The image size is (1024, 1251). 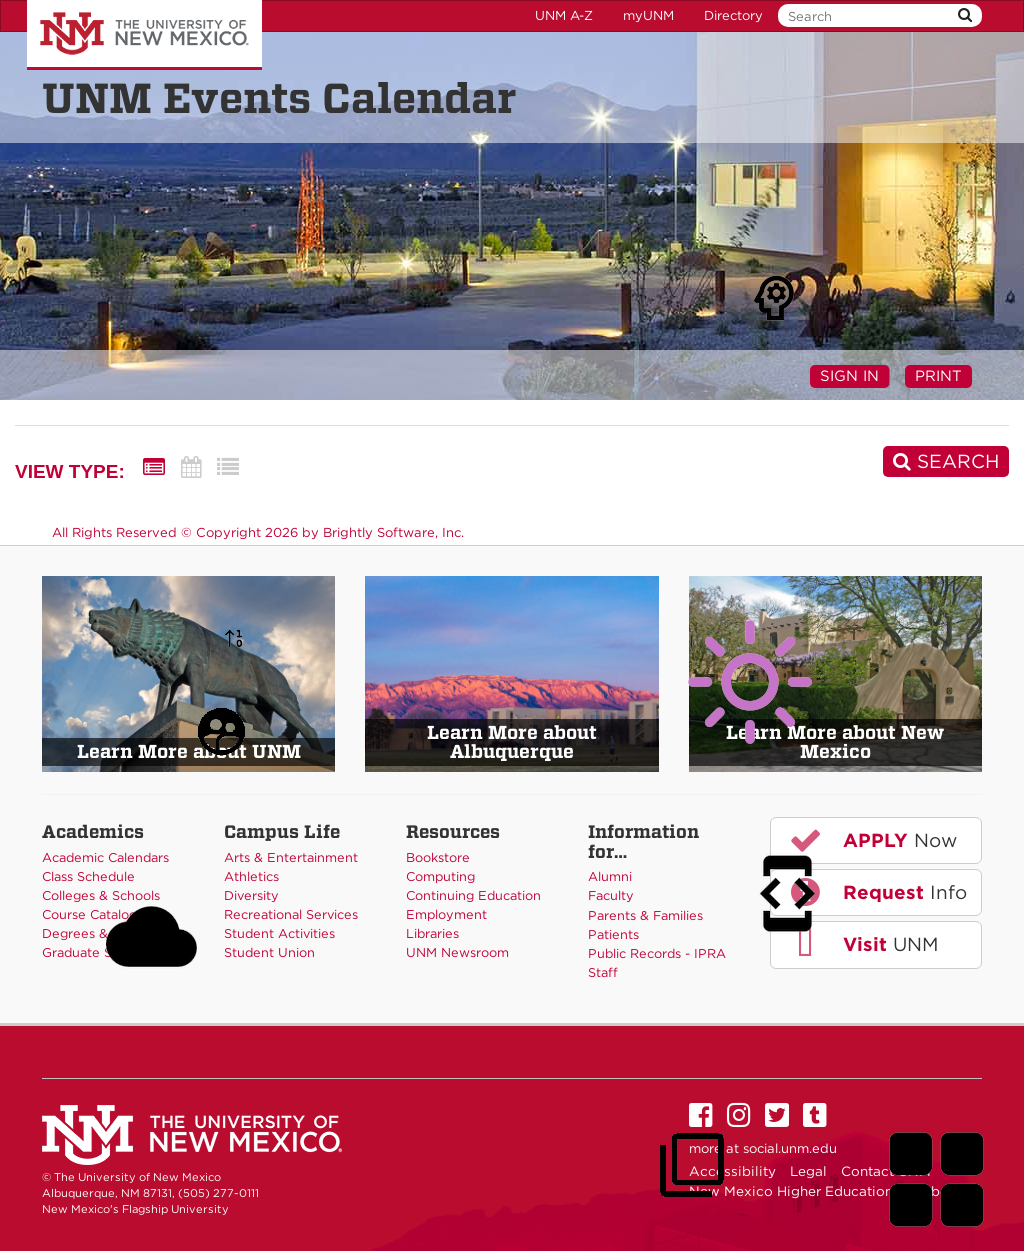 I want to click on enable developer mode on device, so click(x=787, y=893).